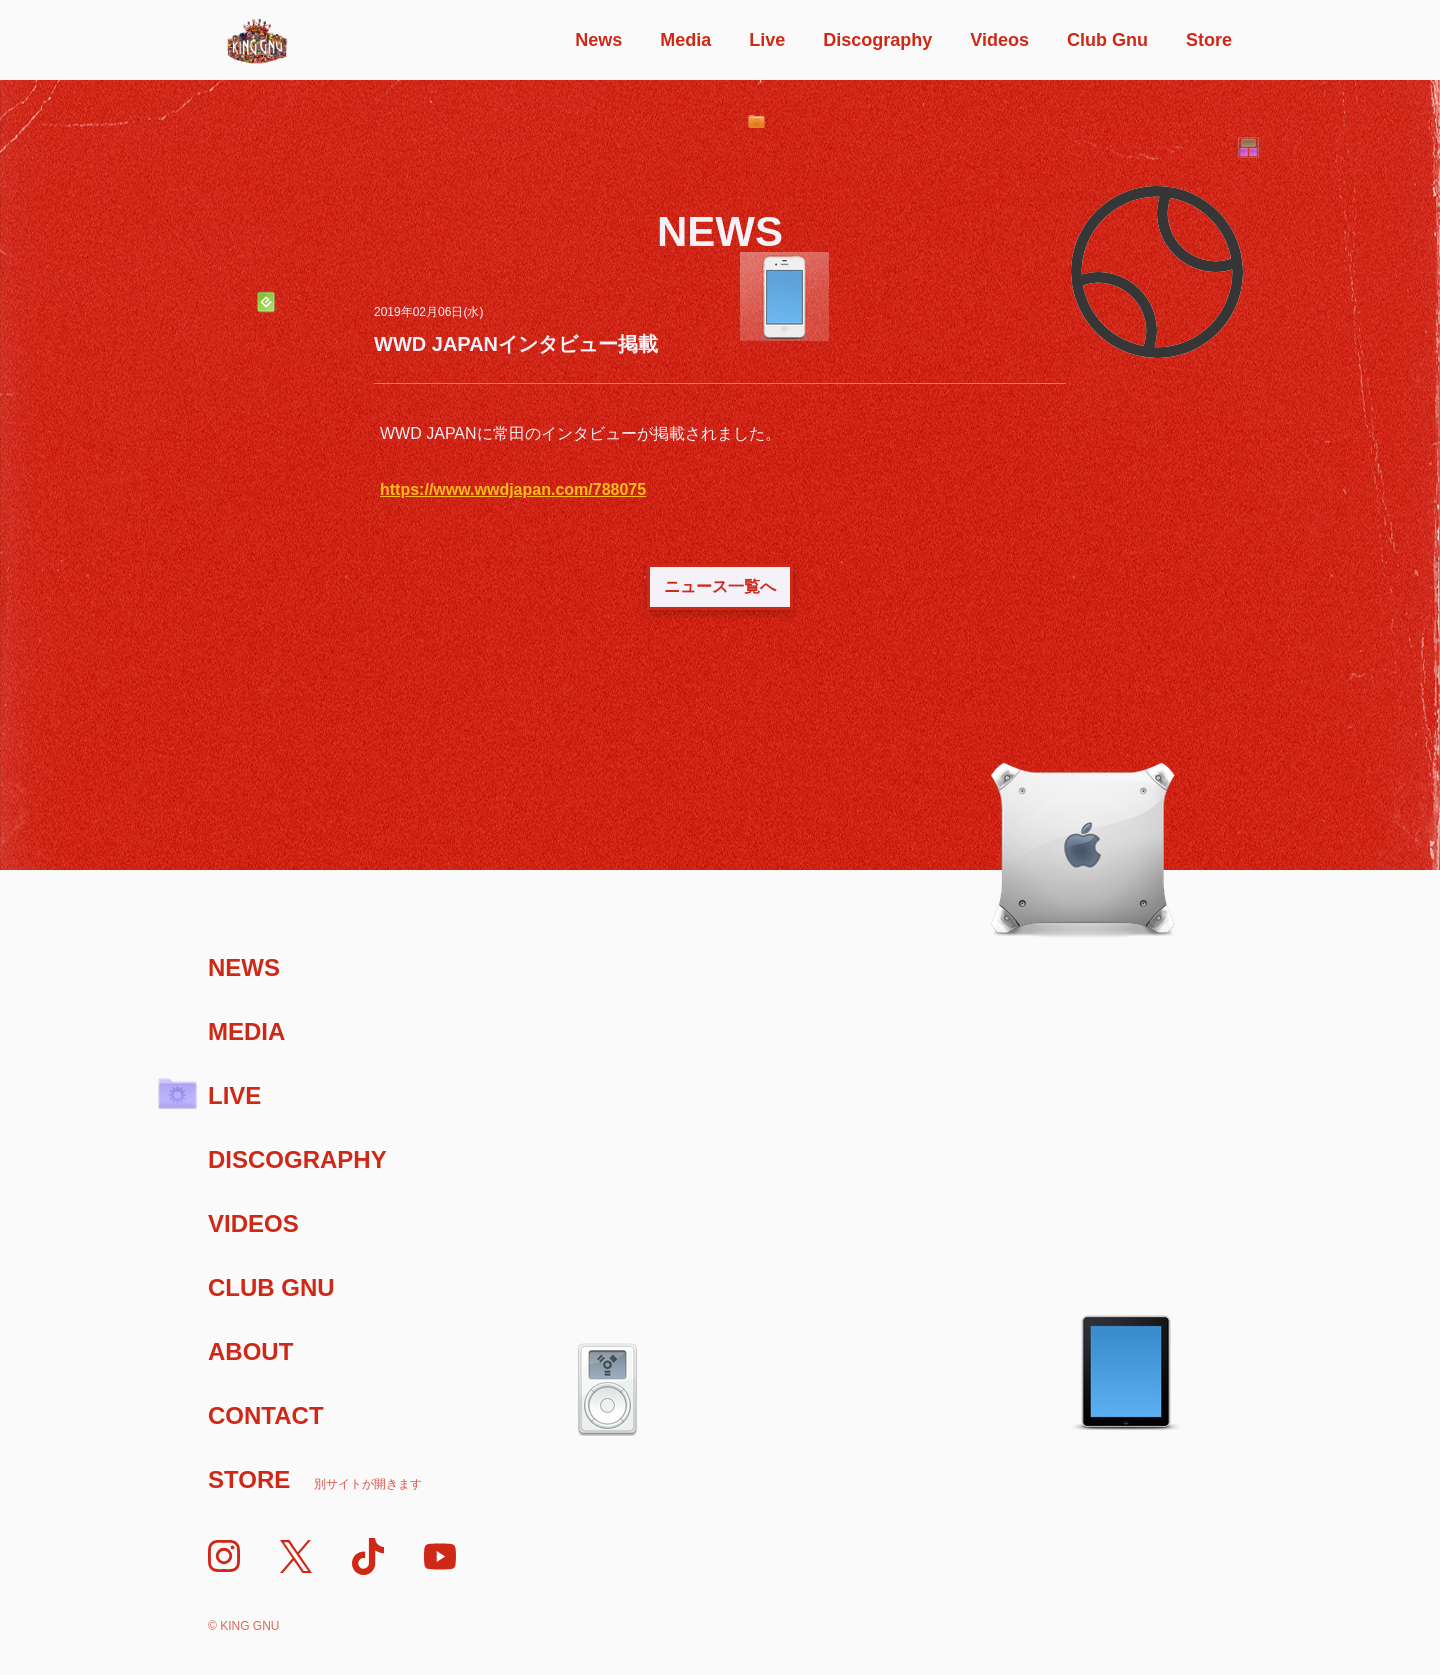 Image resolution: width=1440 pixels, height=1675 pixels. Describe the element at coordinates (1157, 272) in the screenshot. I see `access sports and activities emoji category` at that location.